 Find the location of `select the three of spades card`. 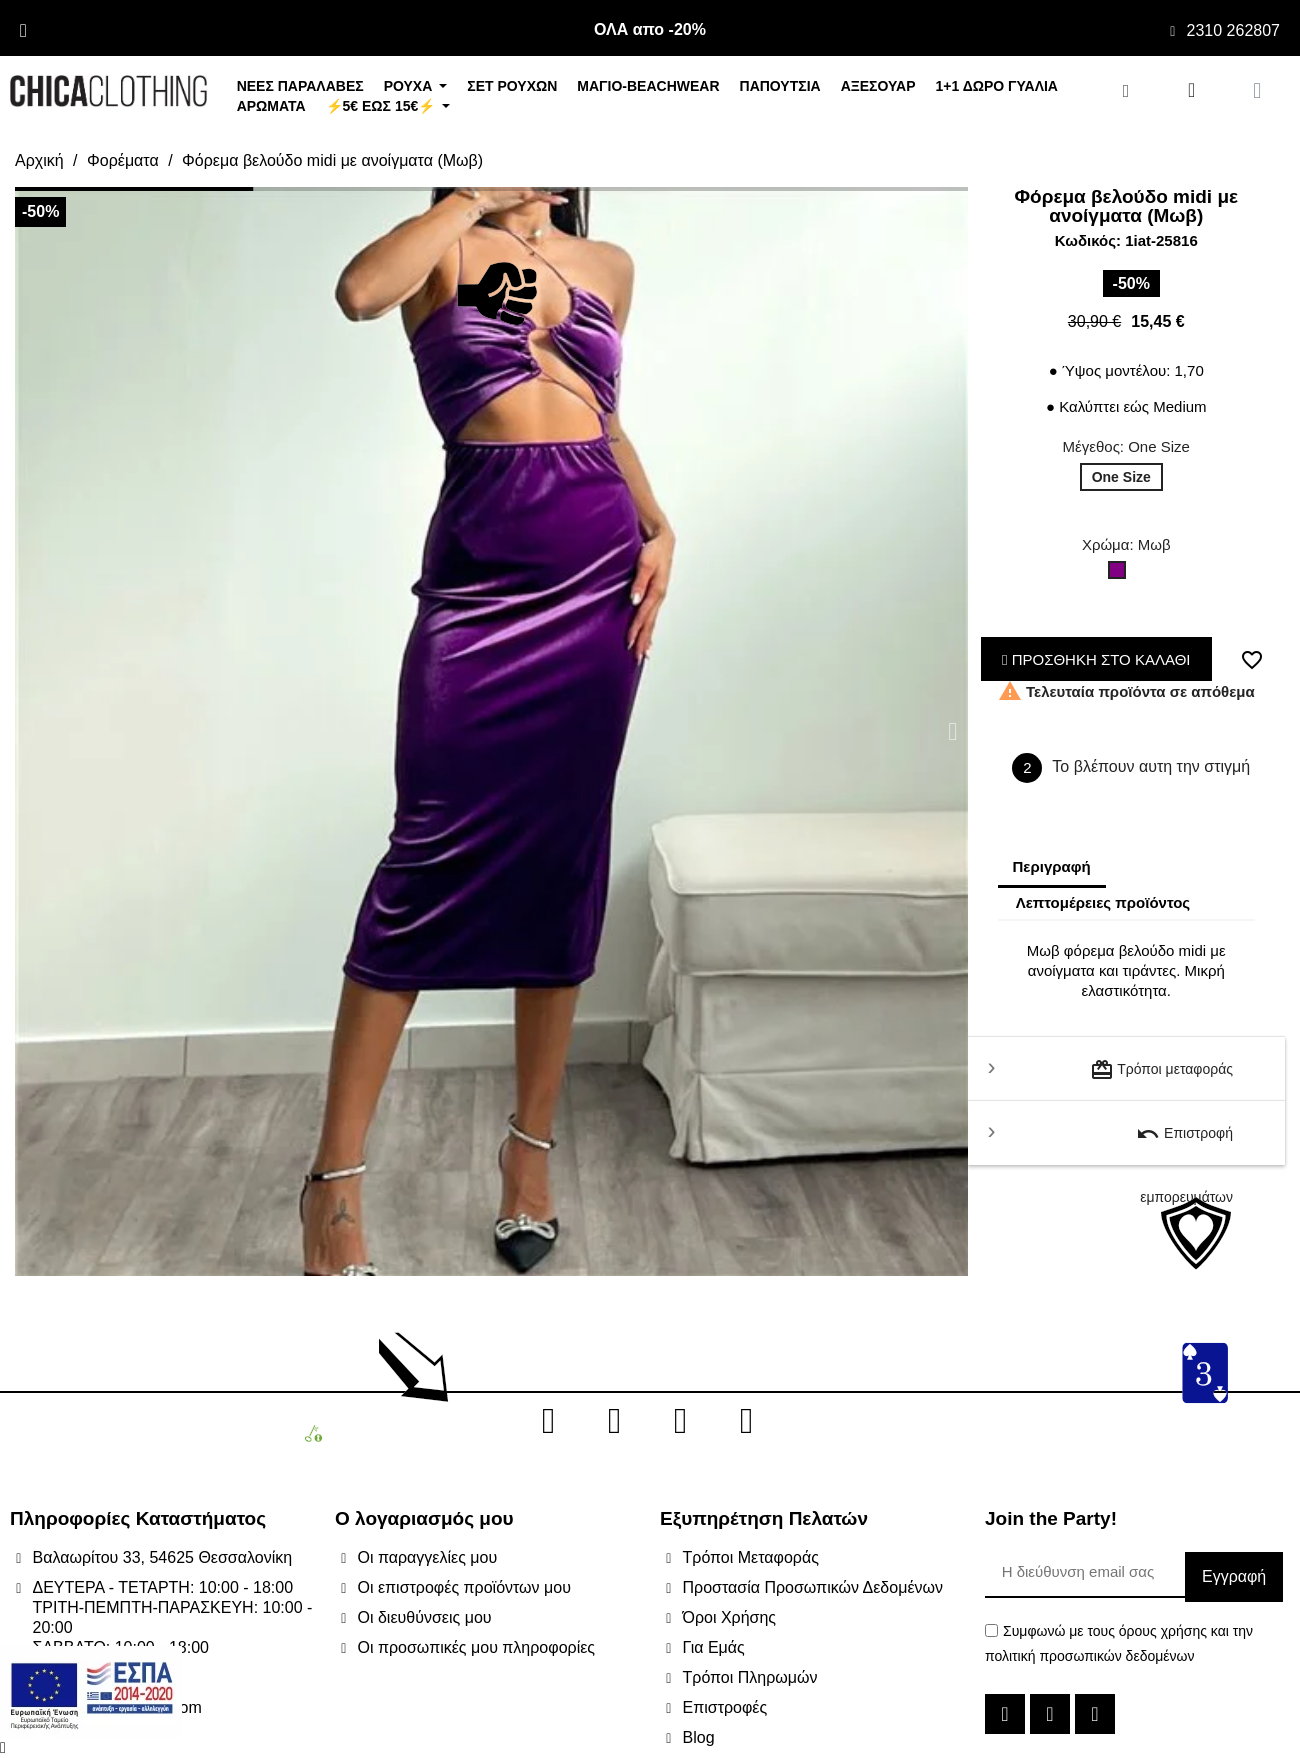

select the three of spades card is located at coordinates (1205, 1373).